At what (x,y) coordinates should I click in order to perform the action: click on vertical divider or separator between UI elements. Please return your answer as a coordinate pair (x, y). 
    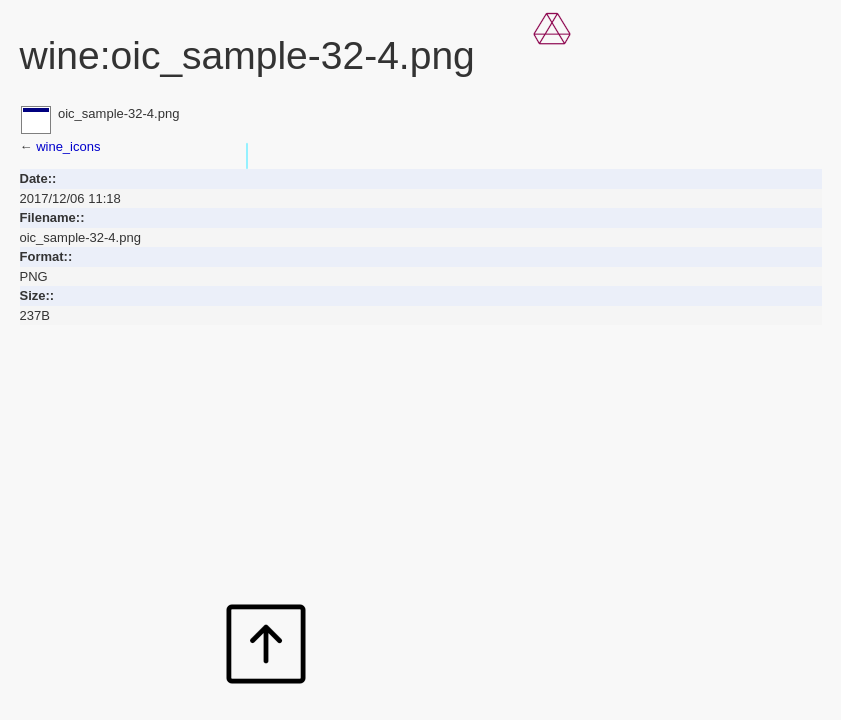
    Looking at the image, I should click on (247, 156).